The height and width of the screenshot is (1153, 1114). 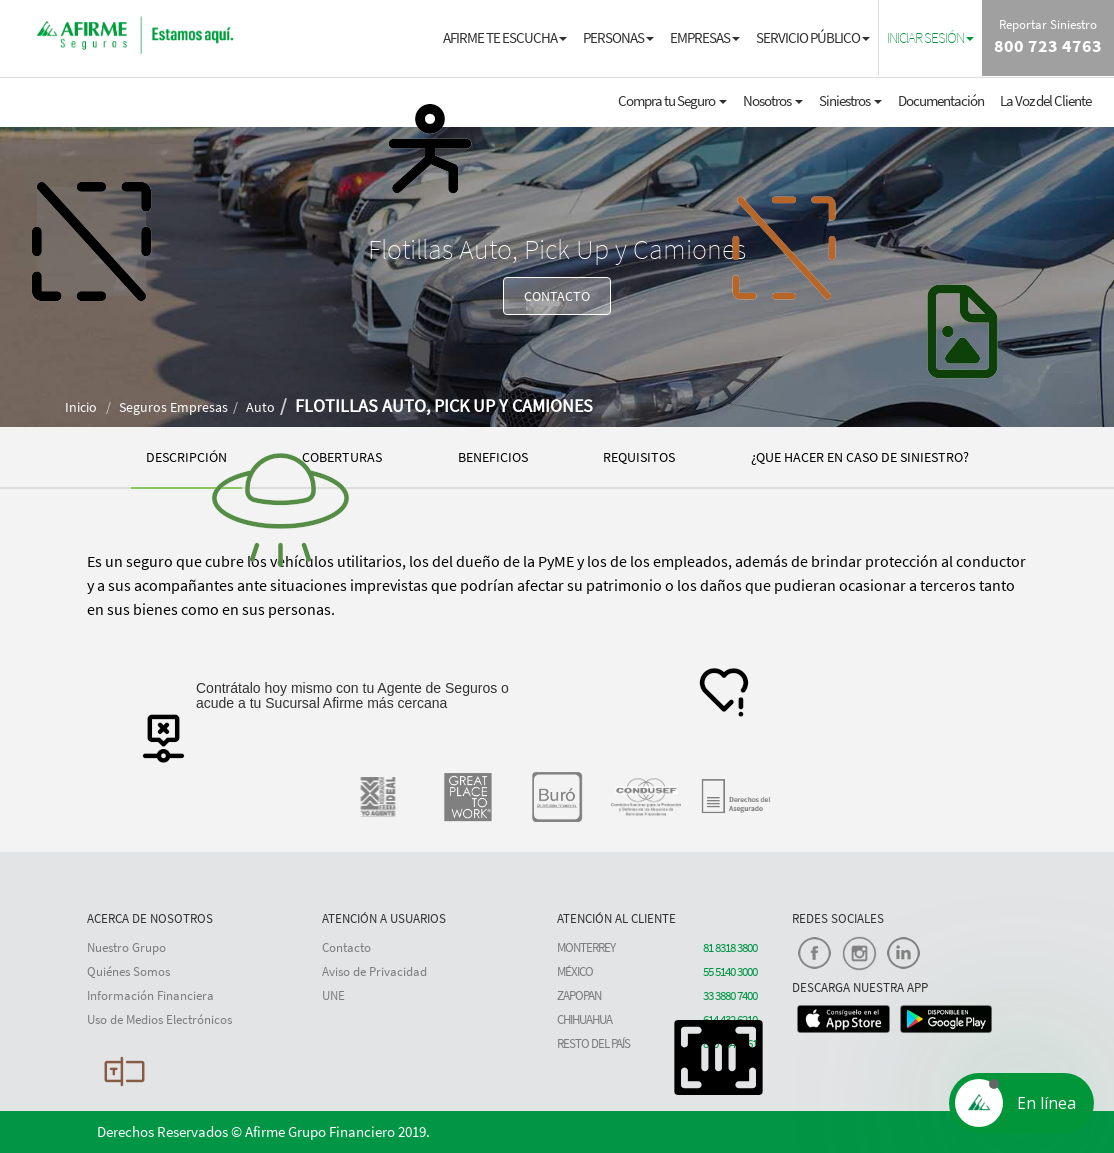 What do you see at coordinates (724, 690) in the screenshot?
I see `indicates an issue with a liked or favorited item` at bounding box center [724, 690].